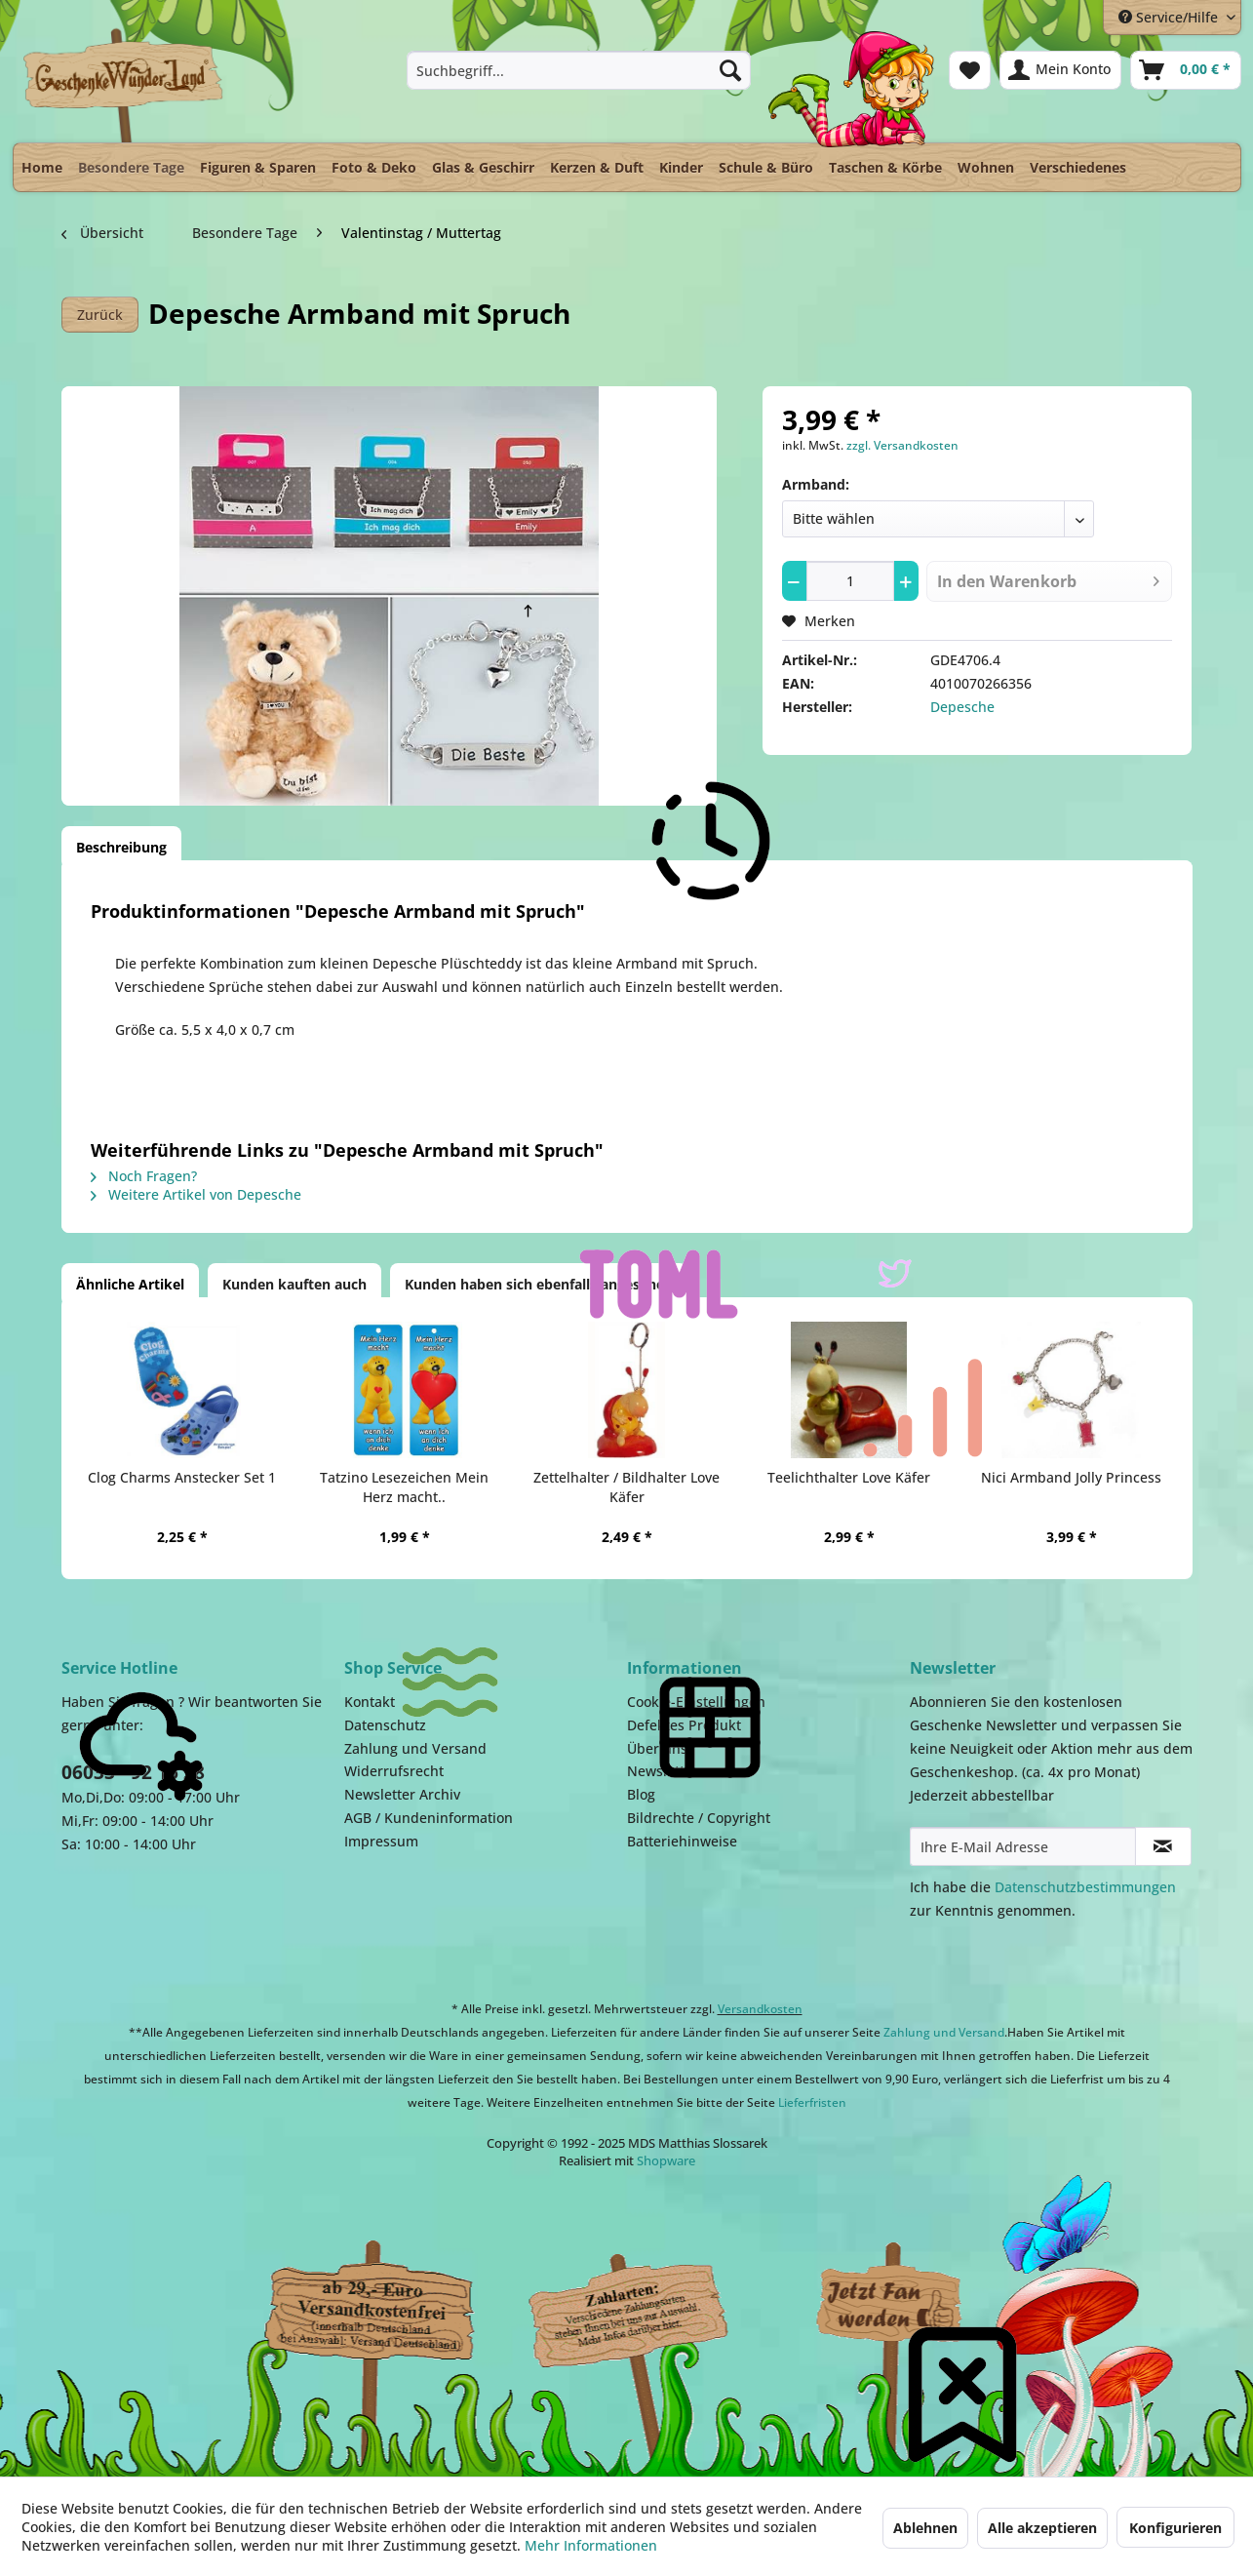  I want to click on indicates expiring or temporary content, so click(711, 841).